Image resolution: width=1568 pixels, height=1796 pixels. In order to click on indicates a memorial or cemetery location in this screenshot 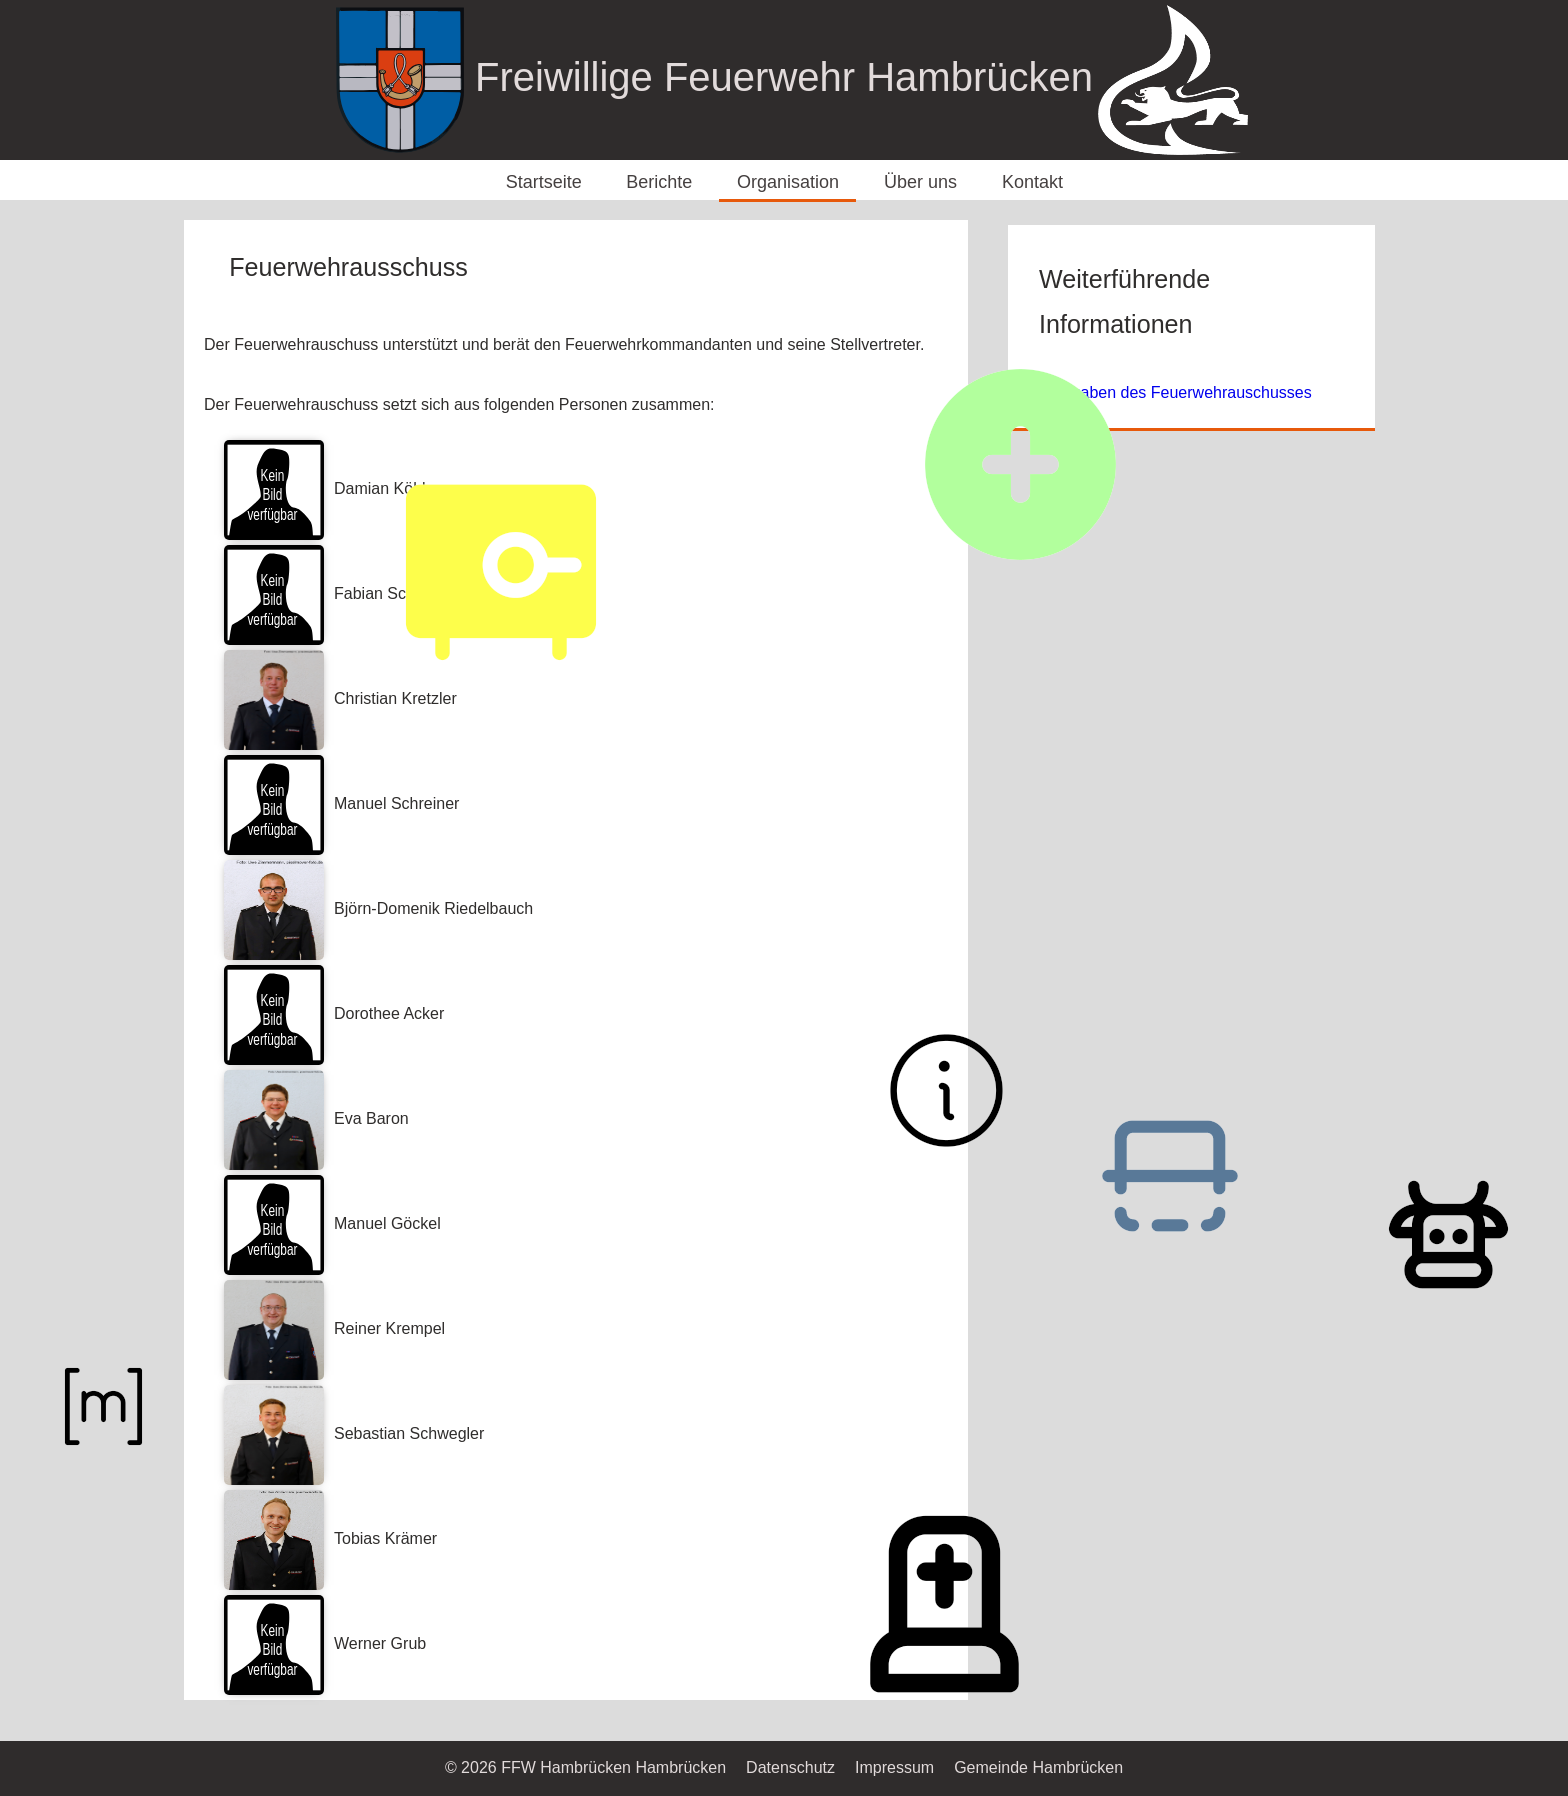, I will do `click(944, 1599)`.